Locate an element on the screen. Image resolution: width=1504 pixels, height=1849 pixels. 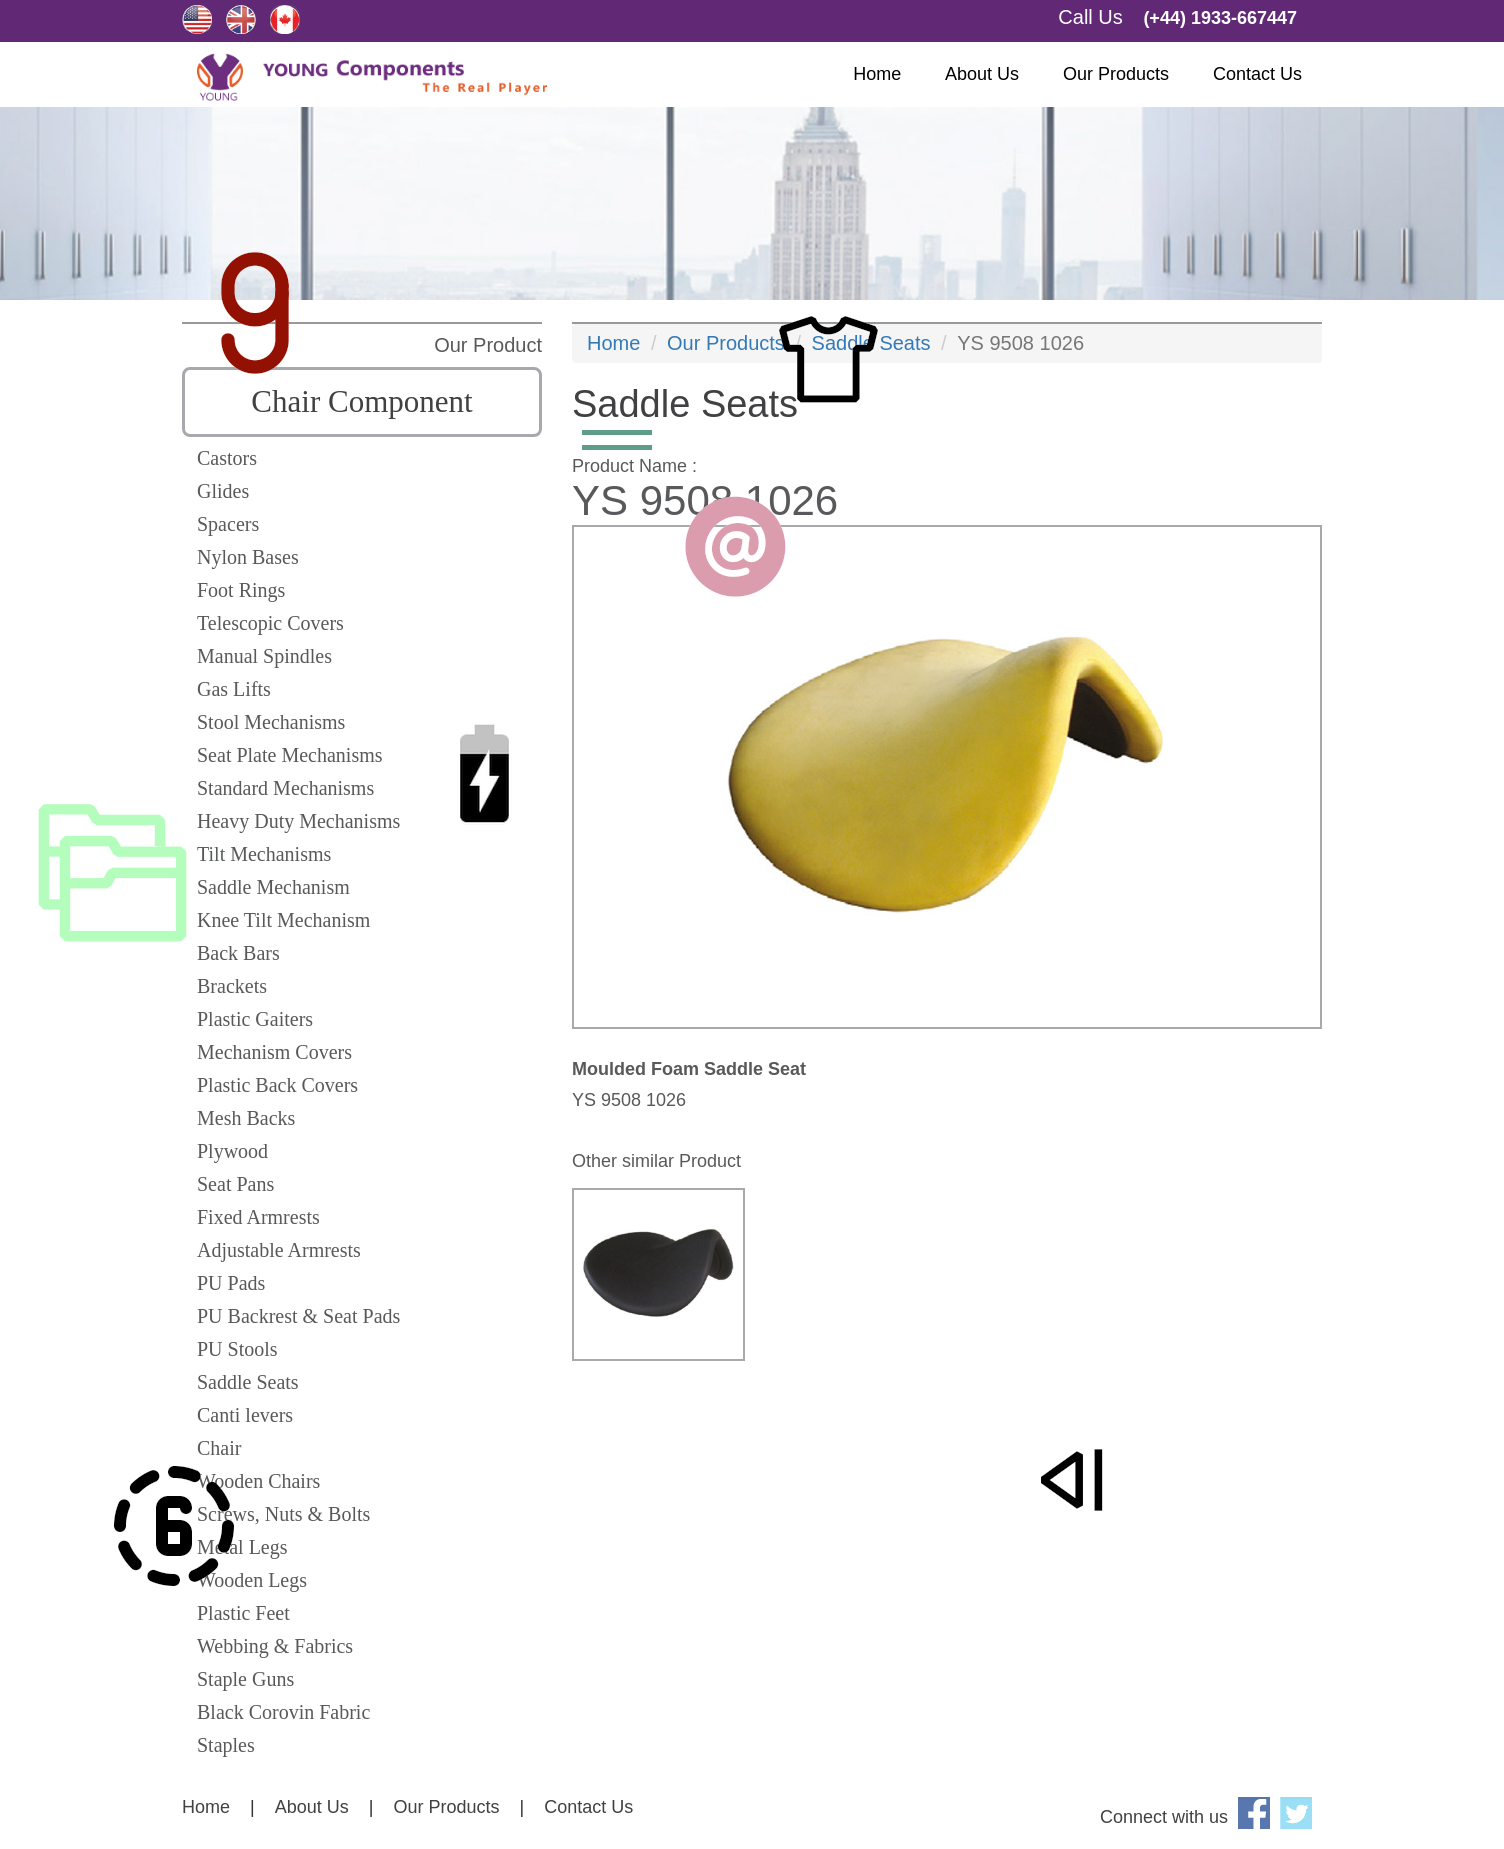
select team or player jersey is located at coordinates (828, 358).